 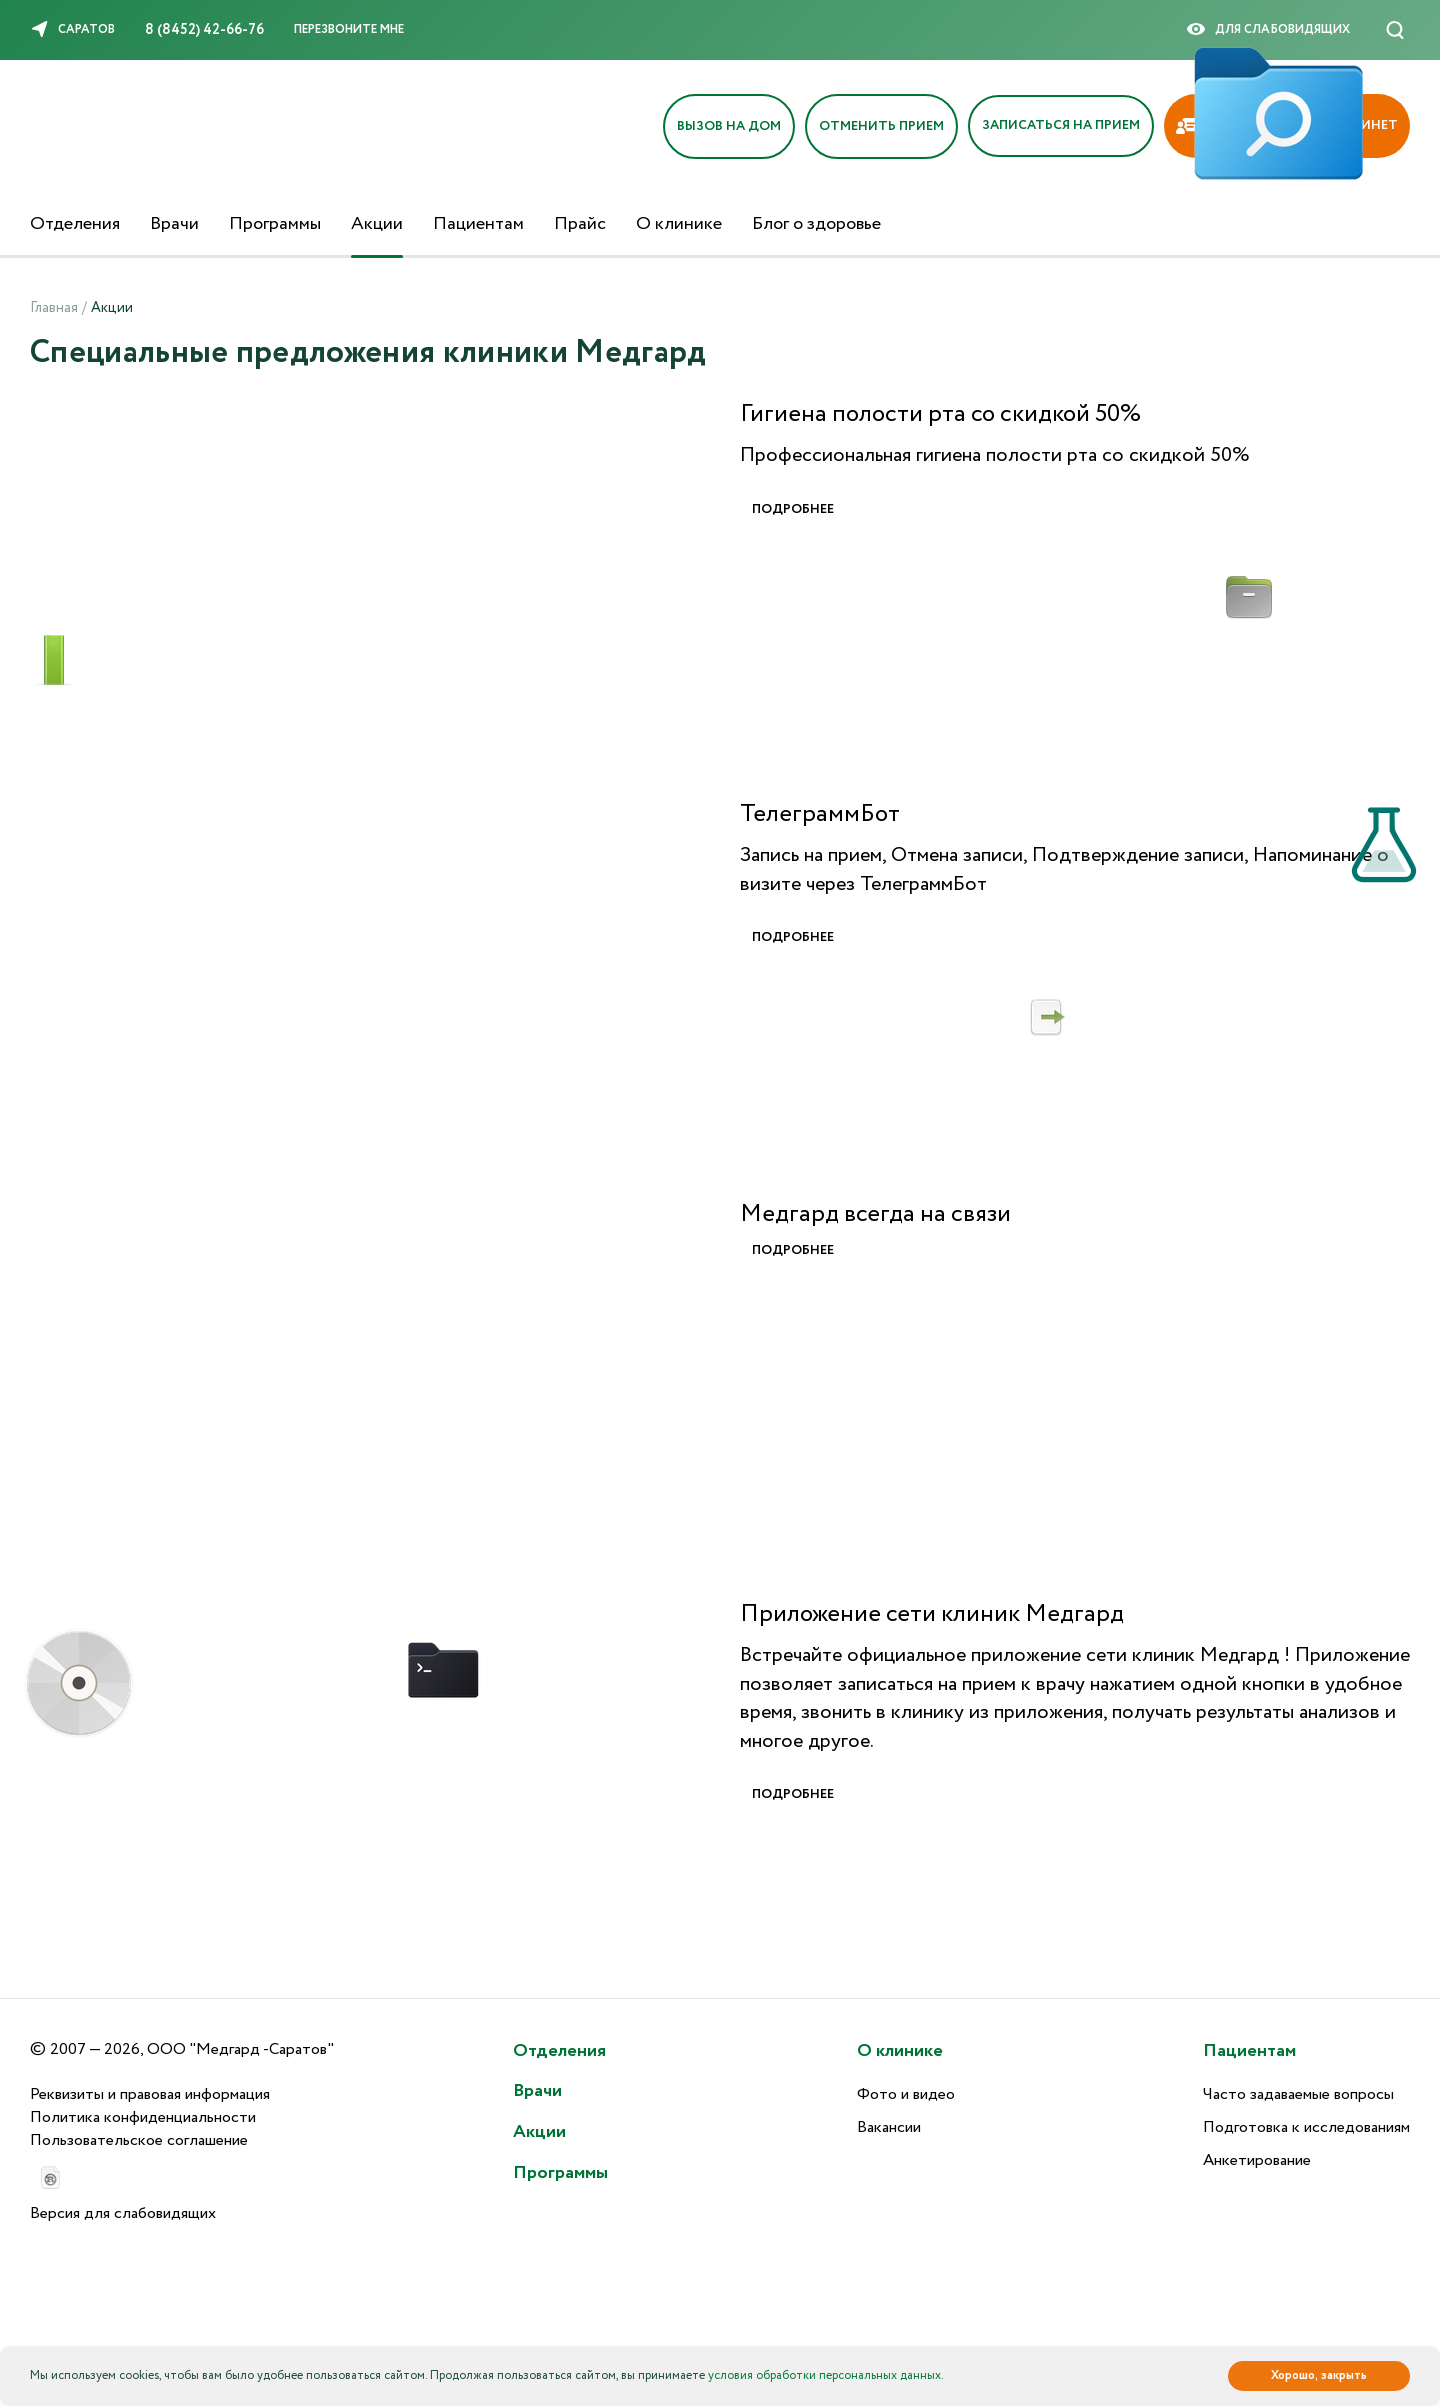 I want to click on access science or chemistry applications, so click(x=1384, y=845).